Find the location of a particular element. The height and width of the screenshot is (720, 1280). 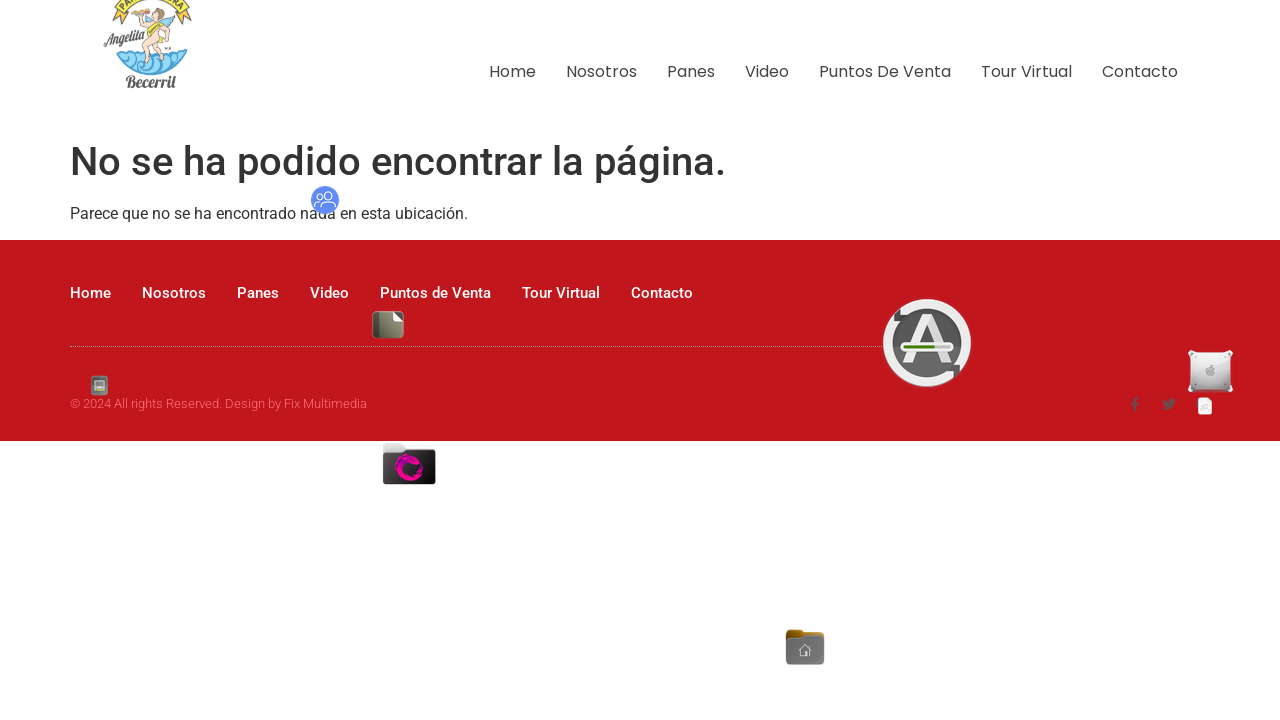

access user accounts and settings is located at coordinates (325, 200).